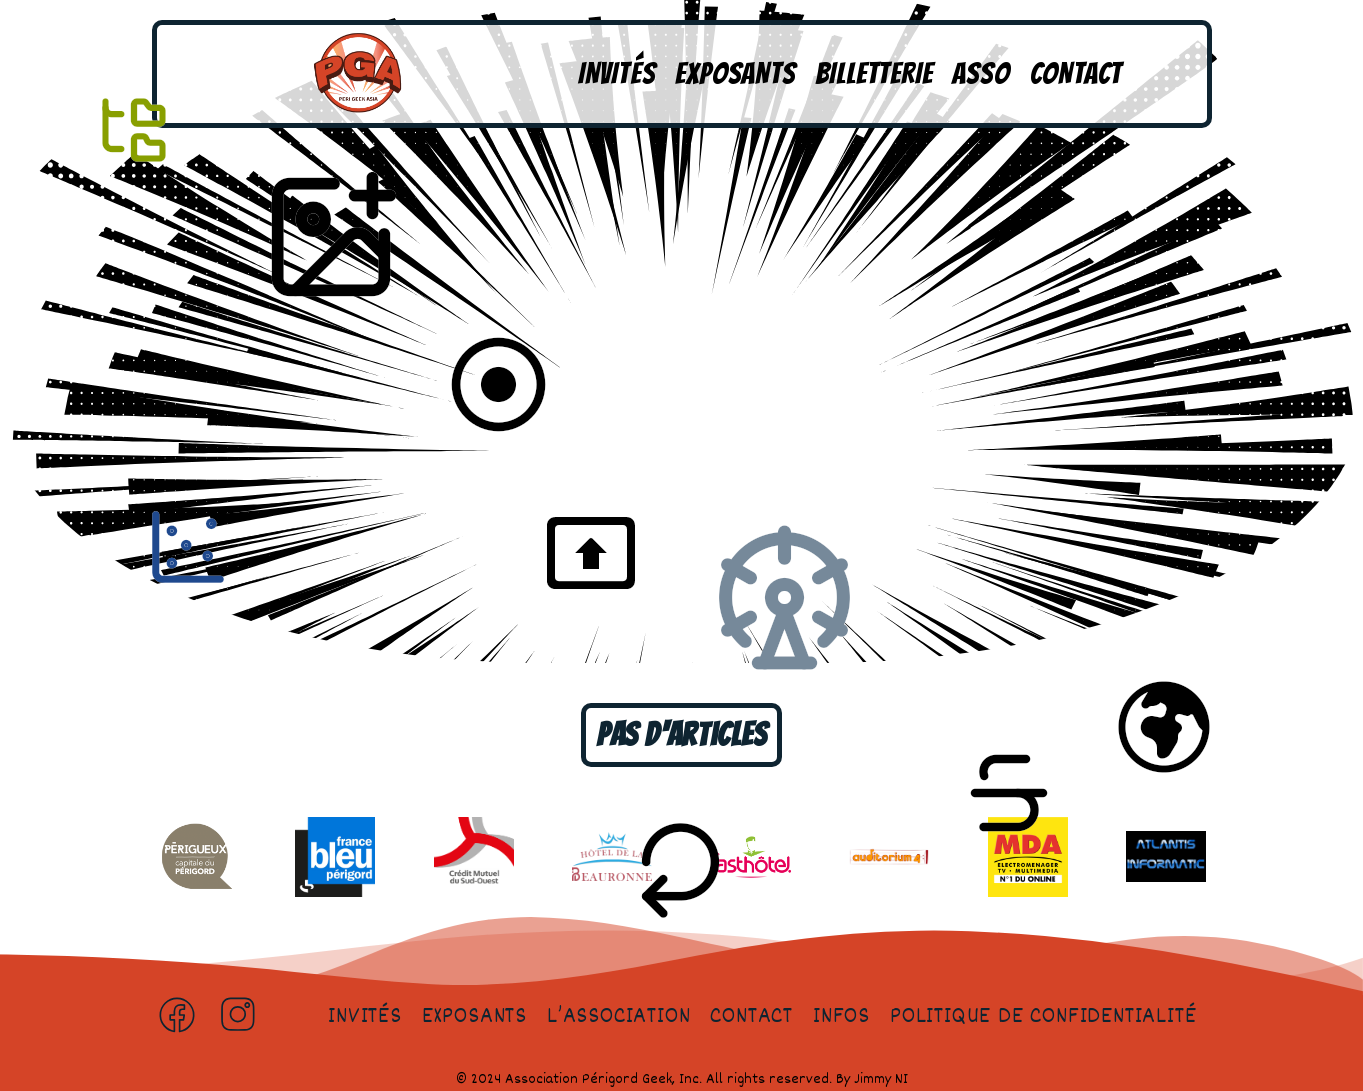  Describe the element at coordinates (134, 130) in the screenshot. I see `browse directory structure` at that location.